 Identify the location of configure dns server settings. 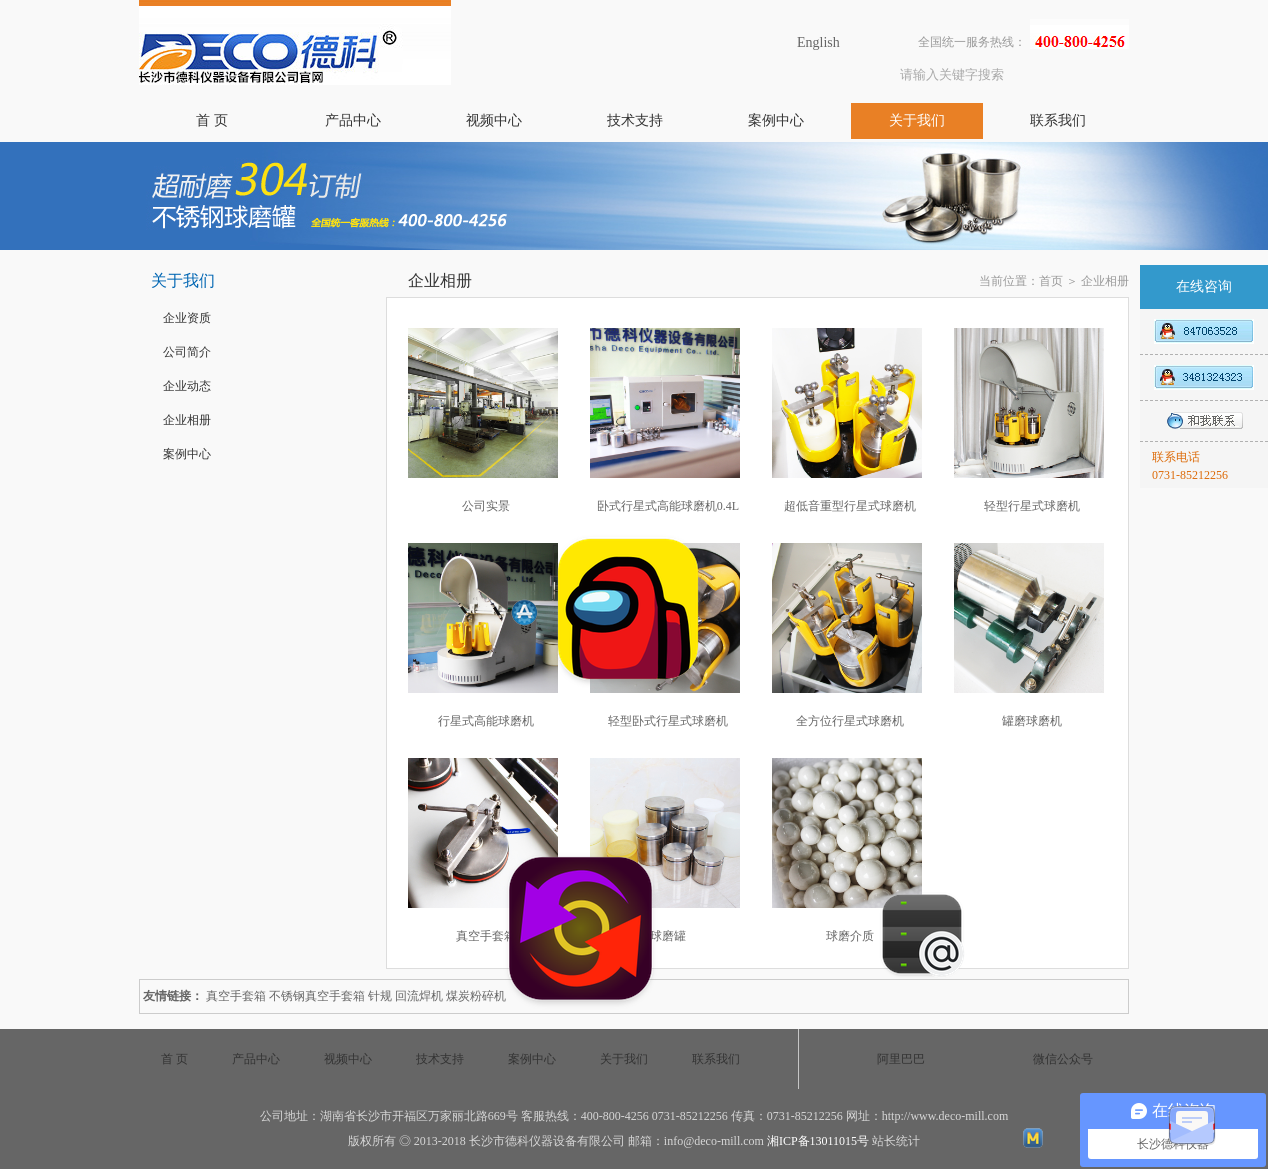
(922, 934).